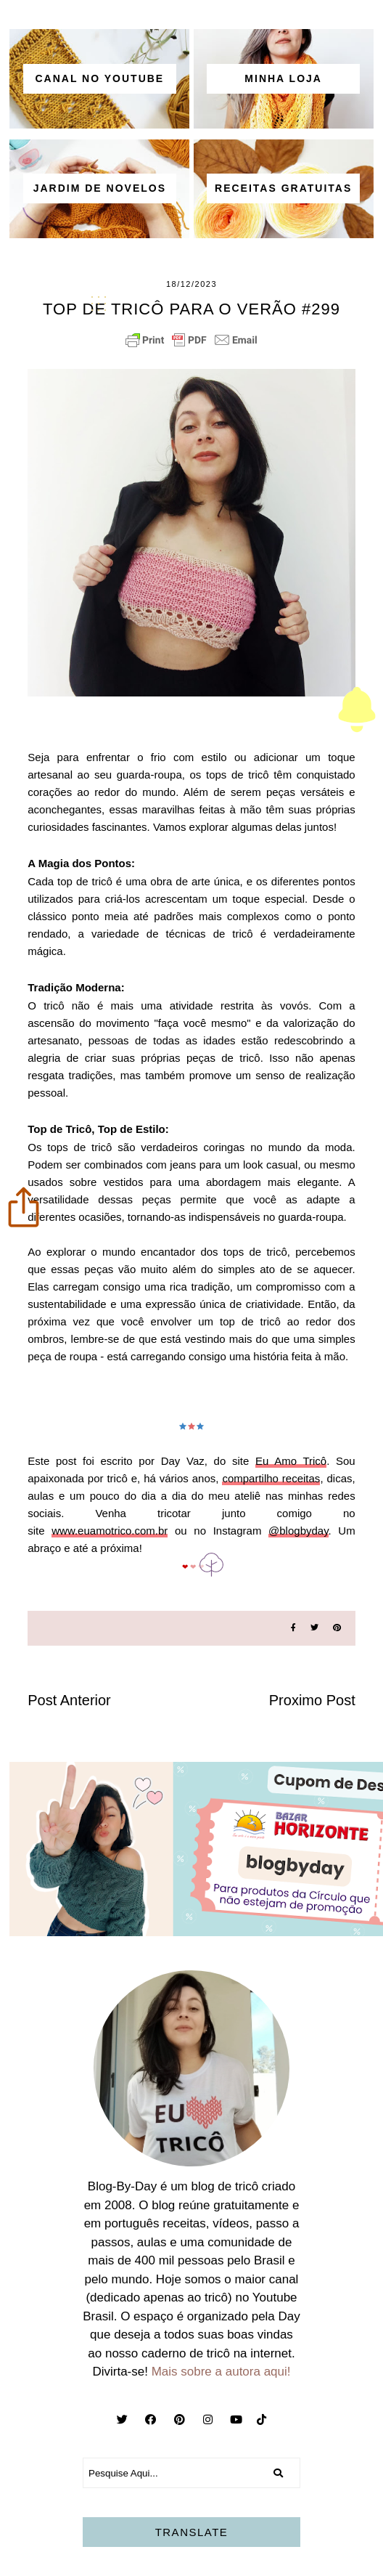  What do you see at coordinates (99, 304) in the screenshot?
I see `open app drawer or launcher menu` at bounding box center [99, 304].